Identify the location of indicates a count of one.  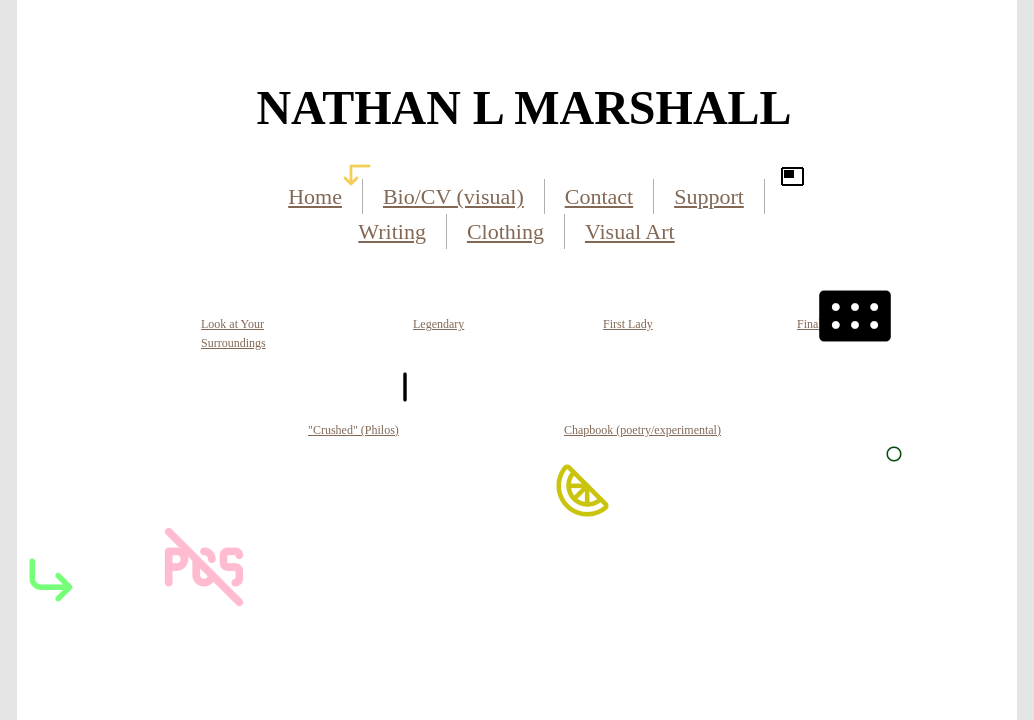
(405, 387).